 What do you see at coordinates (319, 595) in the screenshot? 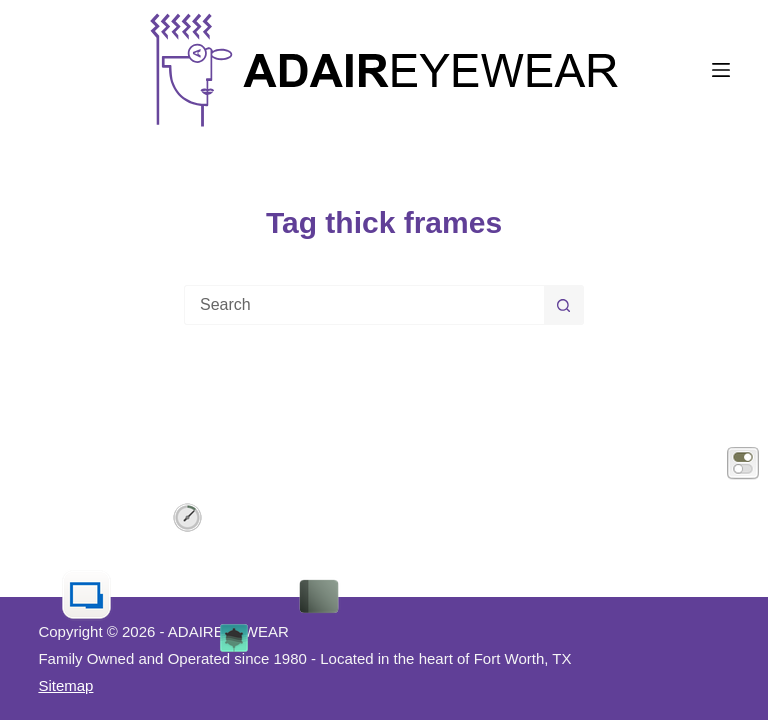
I see `access your desktop folder` at bounding box center [319, 595].